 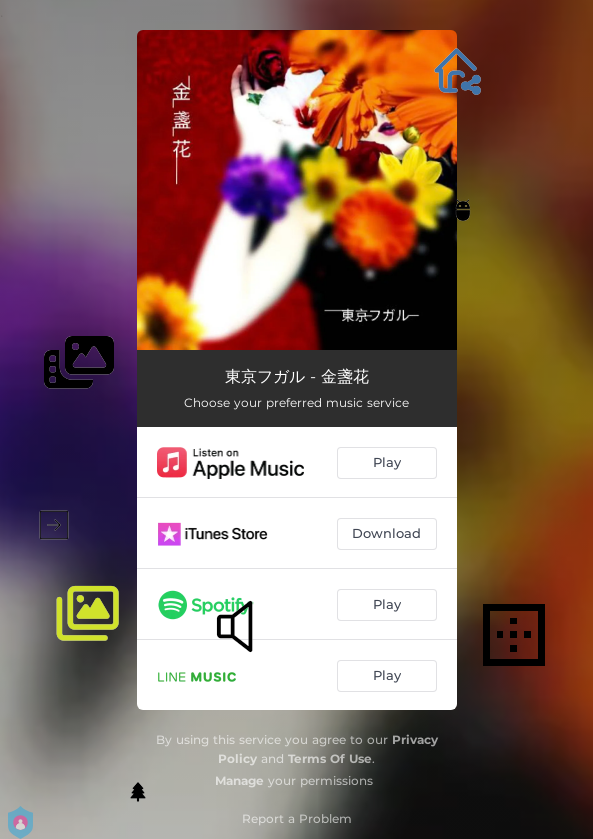 What do you see at coordinates (244, 626) in the screenshot?
I see `speaker with no volume or audio output` at bounding box center [244, 626].